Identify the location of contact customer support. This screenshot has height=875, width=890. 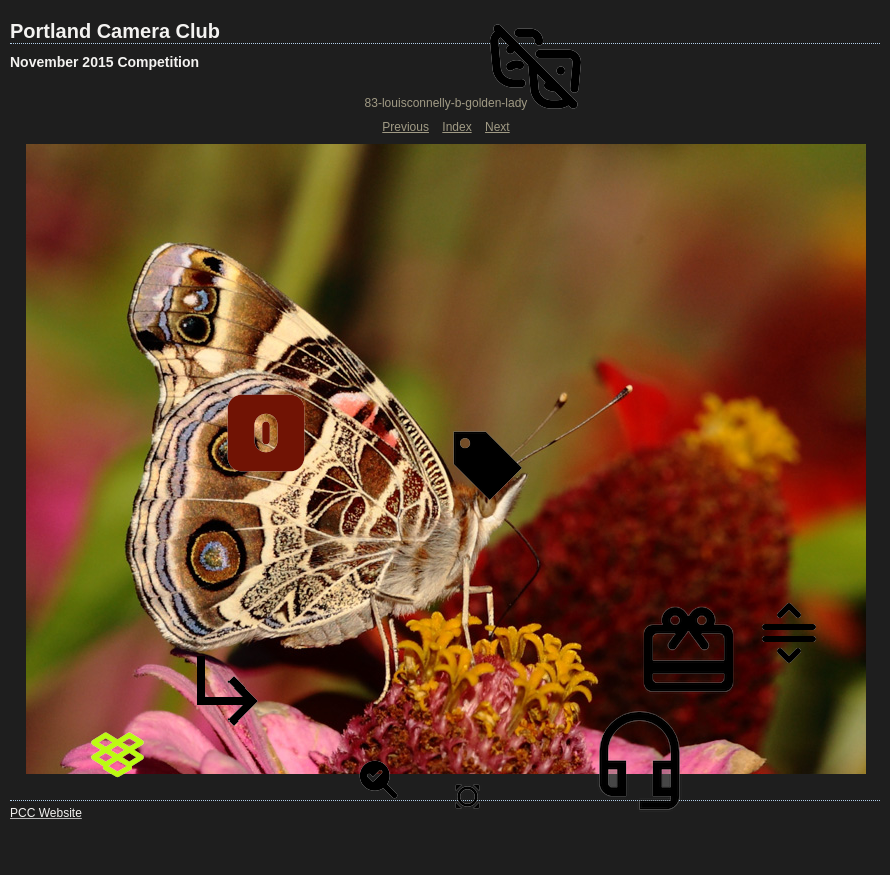
(639, 760).